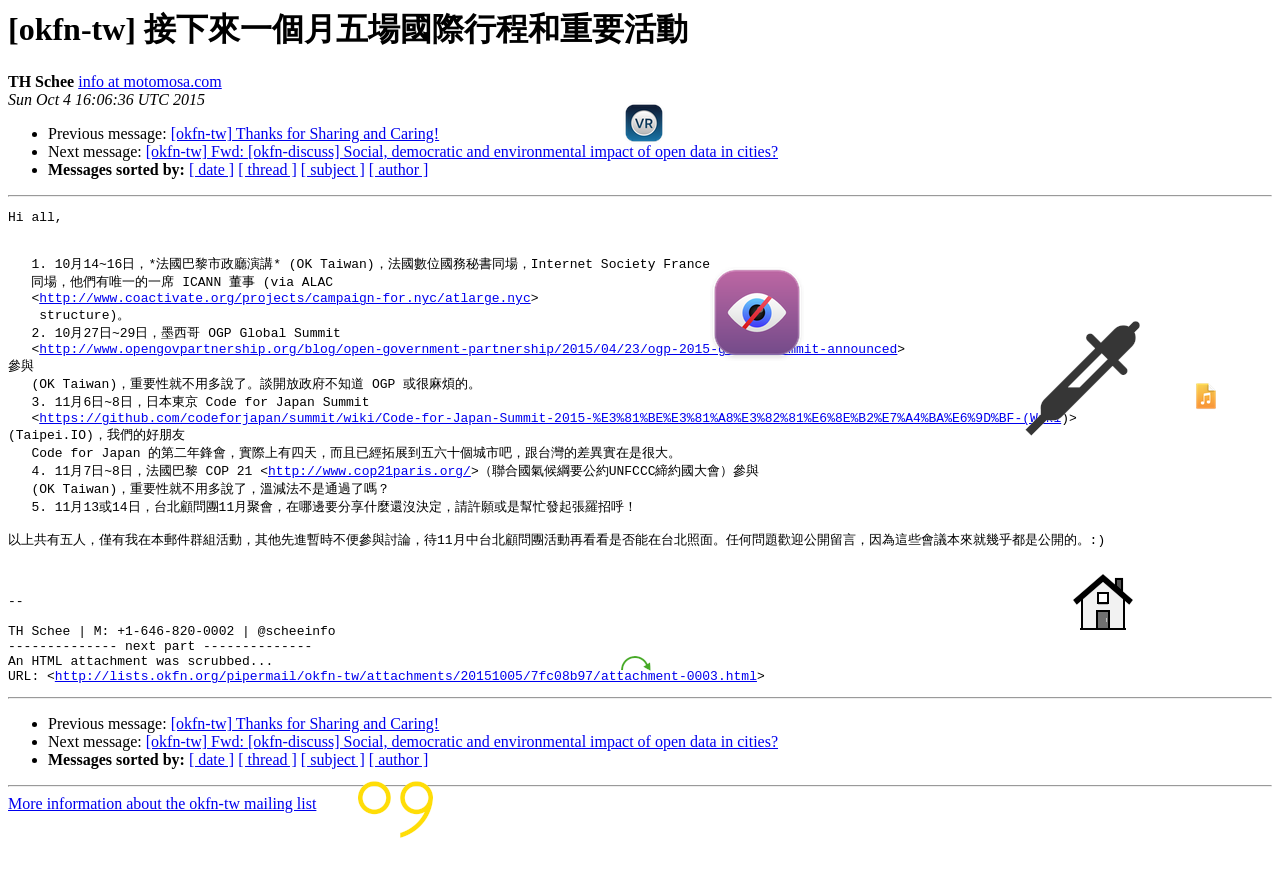 This screenshot has height=882, width=1280. Describe the element at coordinates (644, 123) in the screenshot. I see `launch VR monitor application` at that location.